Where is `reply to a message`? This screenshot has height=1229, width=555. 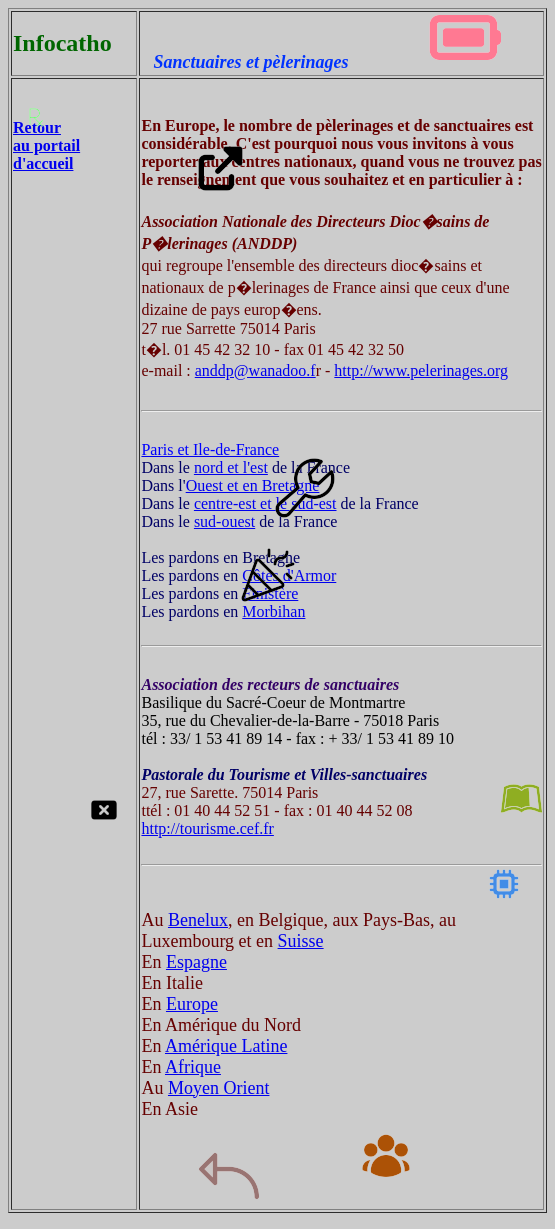
reply to a message is located at coordinates (229, 1176).